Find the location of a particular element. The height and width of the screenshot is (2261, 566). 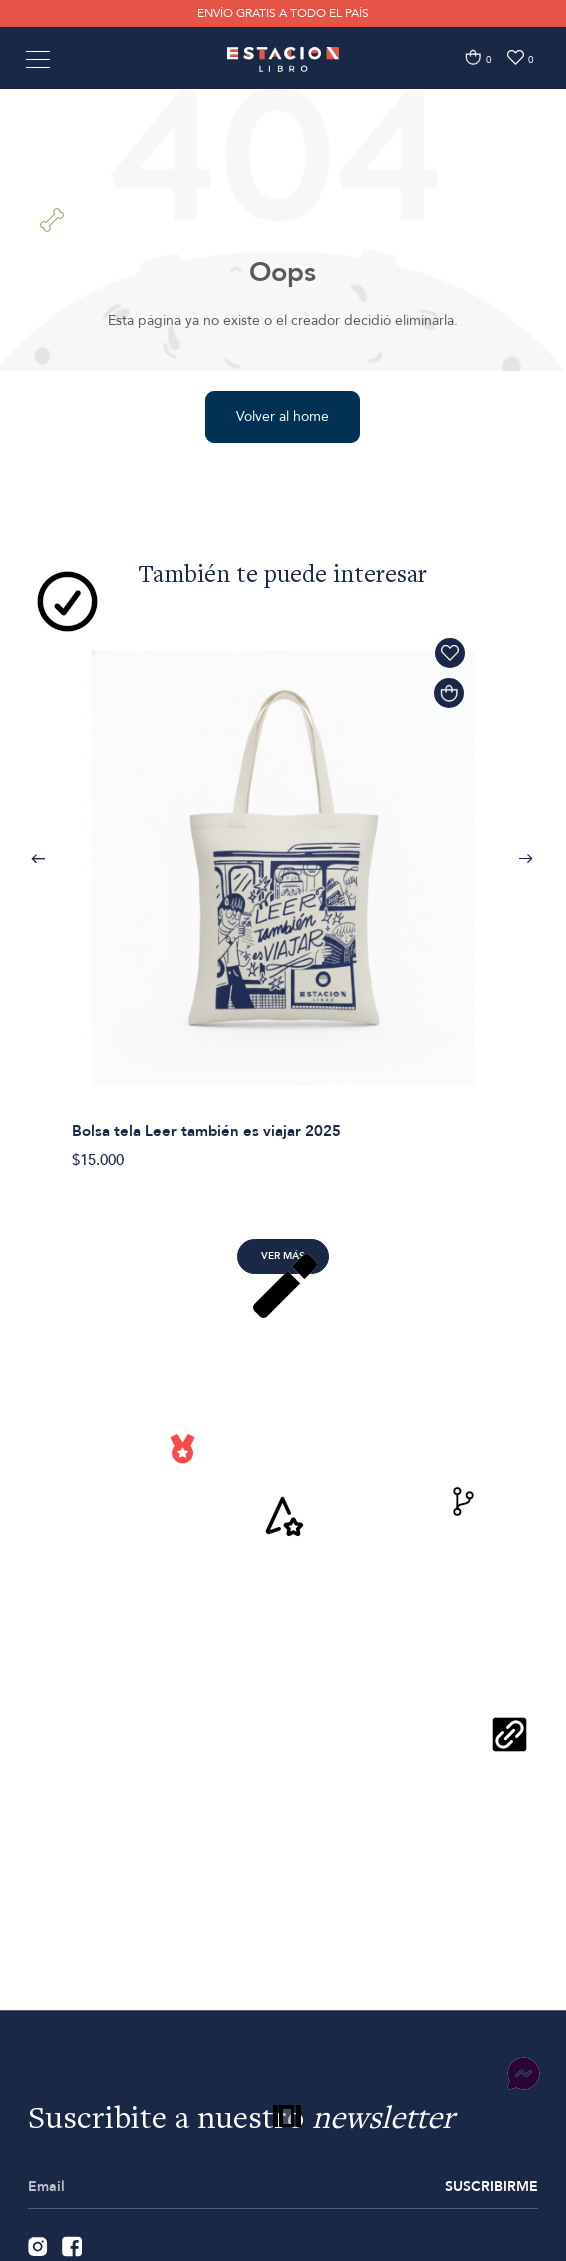

view repository branches is located at coordinates (463, 1501).